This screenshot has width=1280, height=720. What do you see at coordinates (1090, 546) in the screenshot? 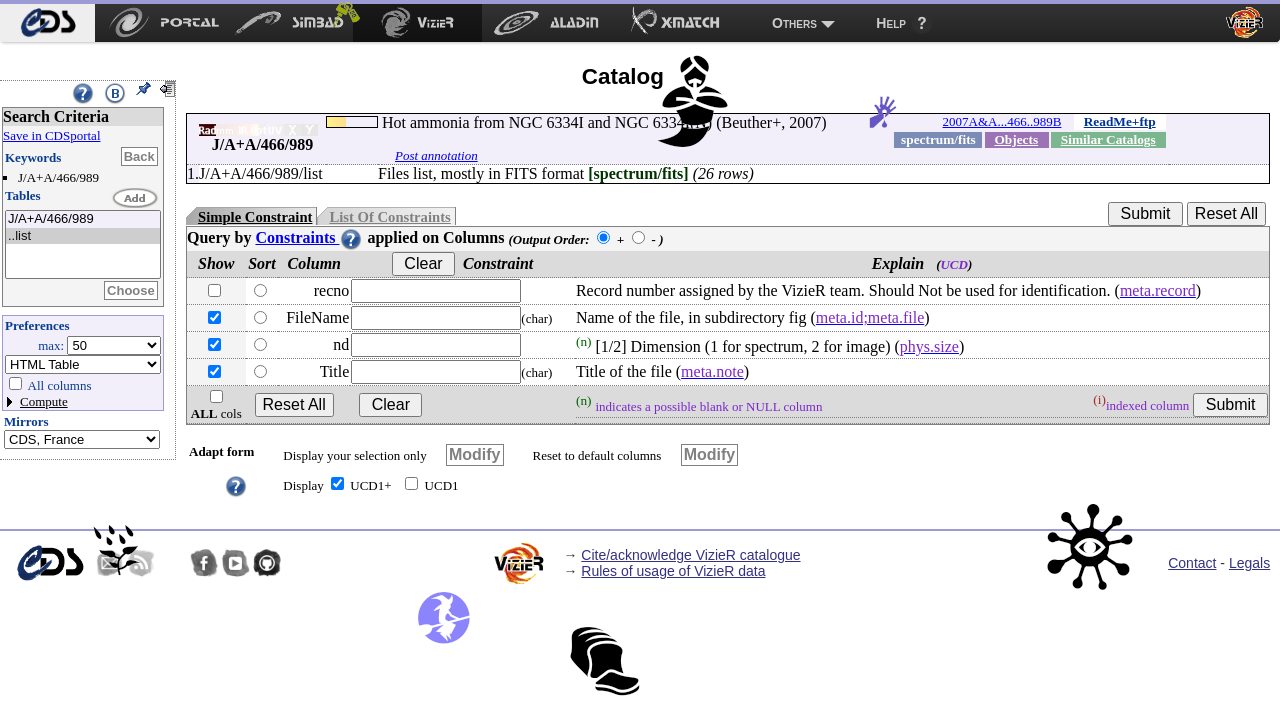
I see `a quirky or playful weather indicator for sunny conditions` at bounding box center [1090, 546].